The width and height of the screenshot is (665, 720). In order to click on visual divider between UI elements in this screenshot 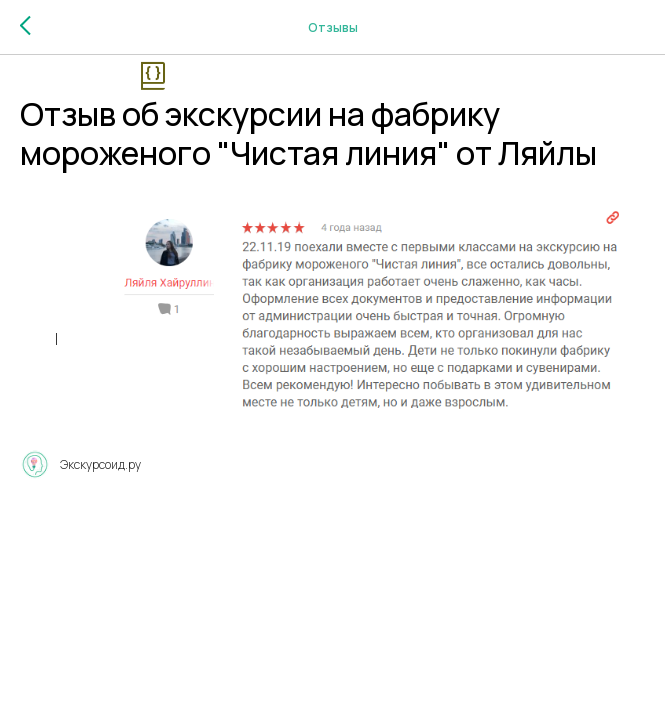, I will do `click(57, 339)`.